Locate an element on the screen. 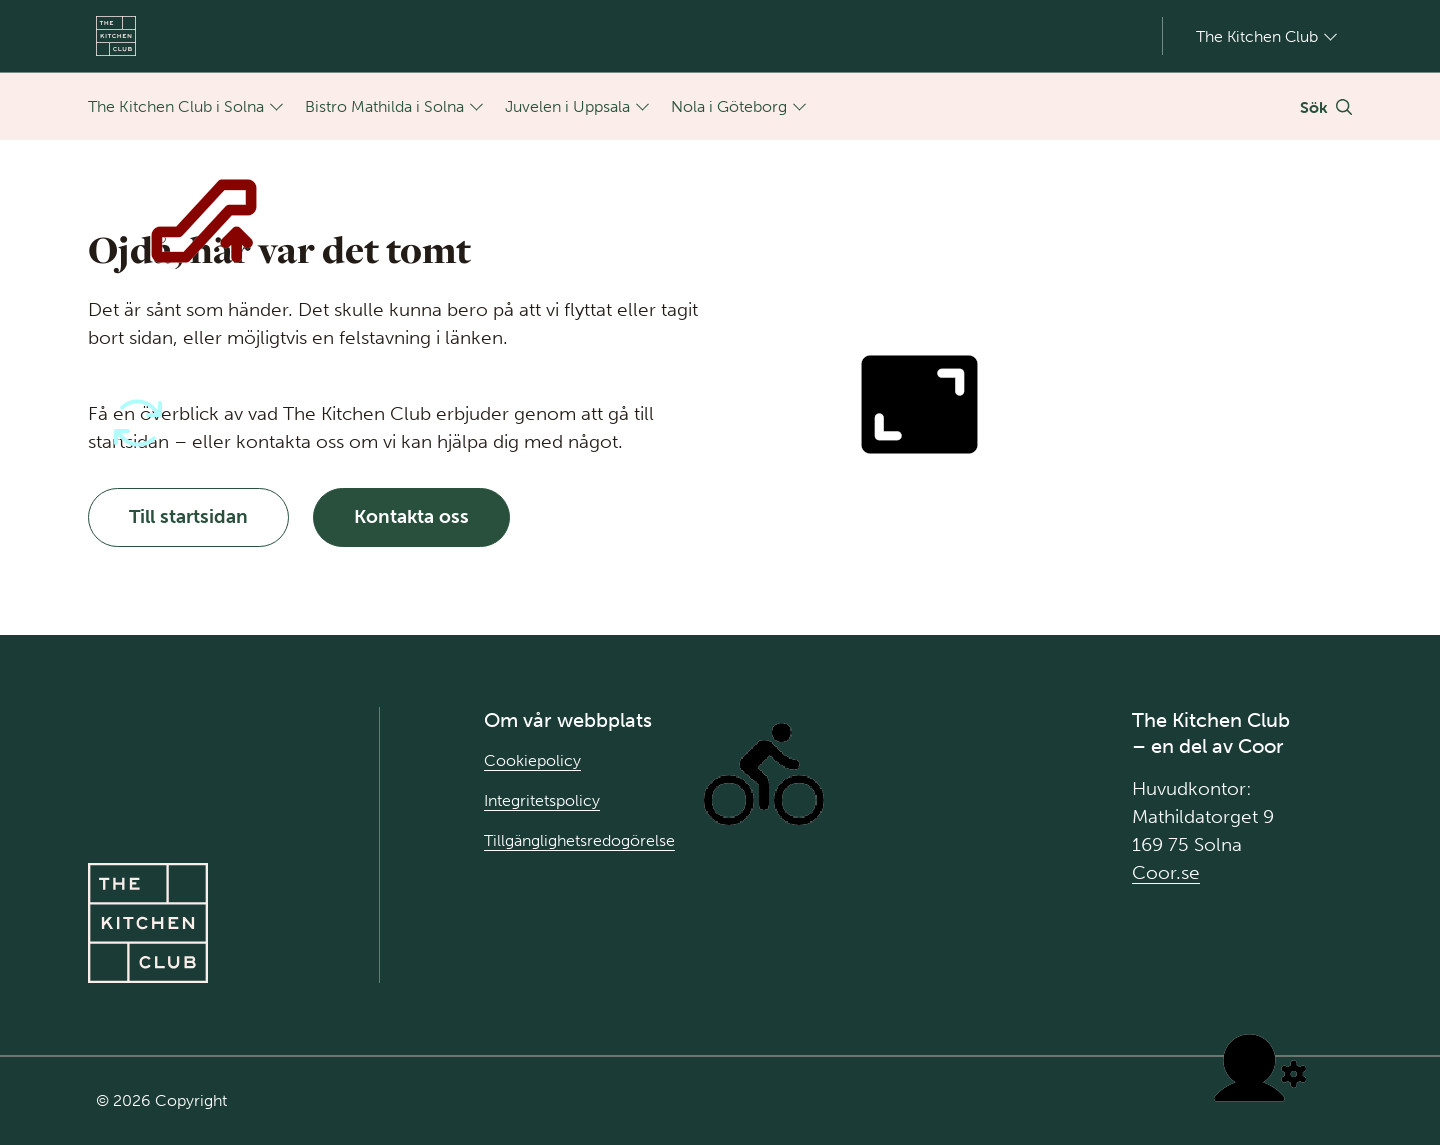 Image resolution: width=1440 pixels, height=1145 pixels. refresh or reload content is located at coordinates (138, 423).